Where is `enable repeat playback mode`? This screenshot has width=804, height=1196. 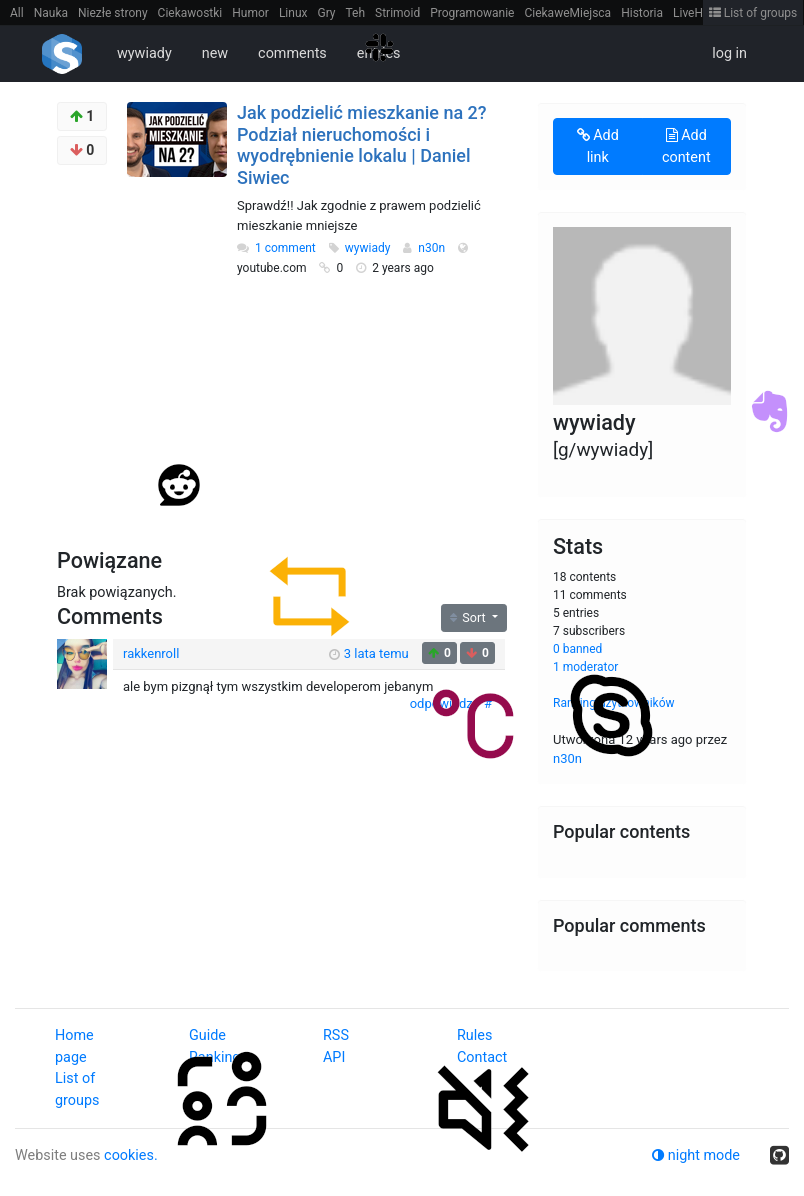 enable repeat playback mode is located at coordinates (309, 596).